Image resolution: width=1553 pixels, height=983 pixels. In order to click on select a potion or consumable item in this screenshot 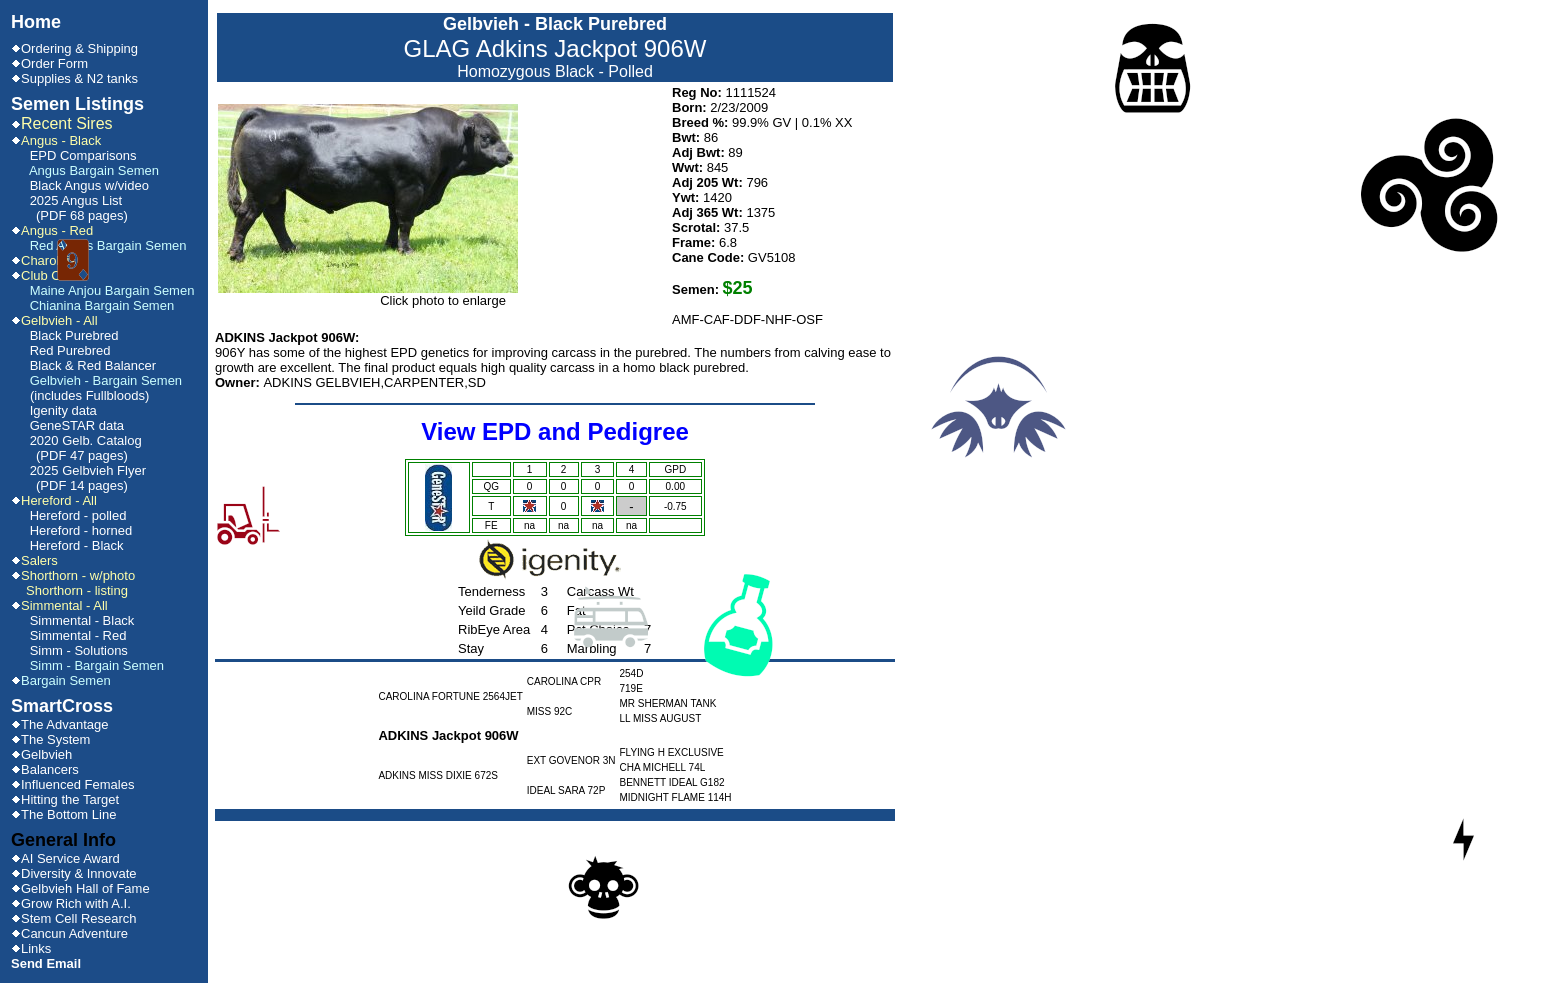, I will do `click(743, 624)`.